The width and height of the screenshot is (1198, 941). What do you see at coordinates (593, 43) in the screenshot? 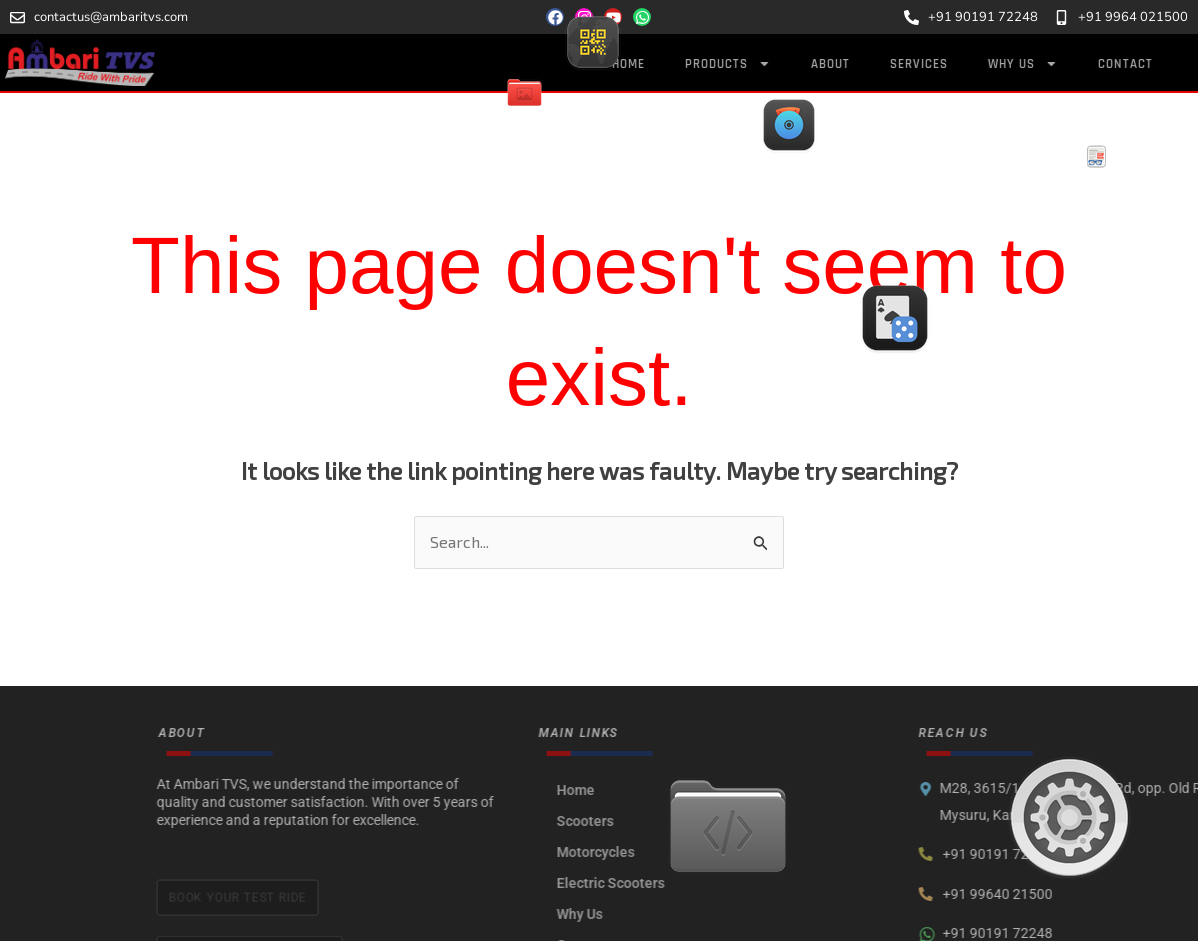
I see `configure web browser identification settings` at bounding box center [593, 43].